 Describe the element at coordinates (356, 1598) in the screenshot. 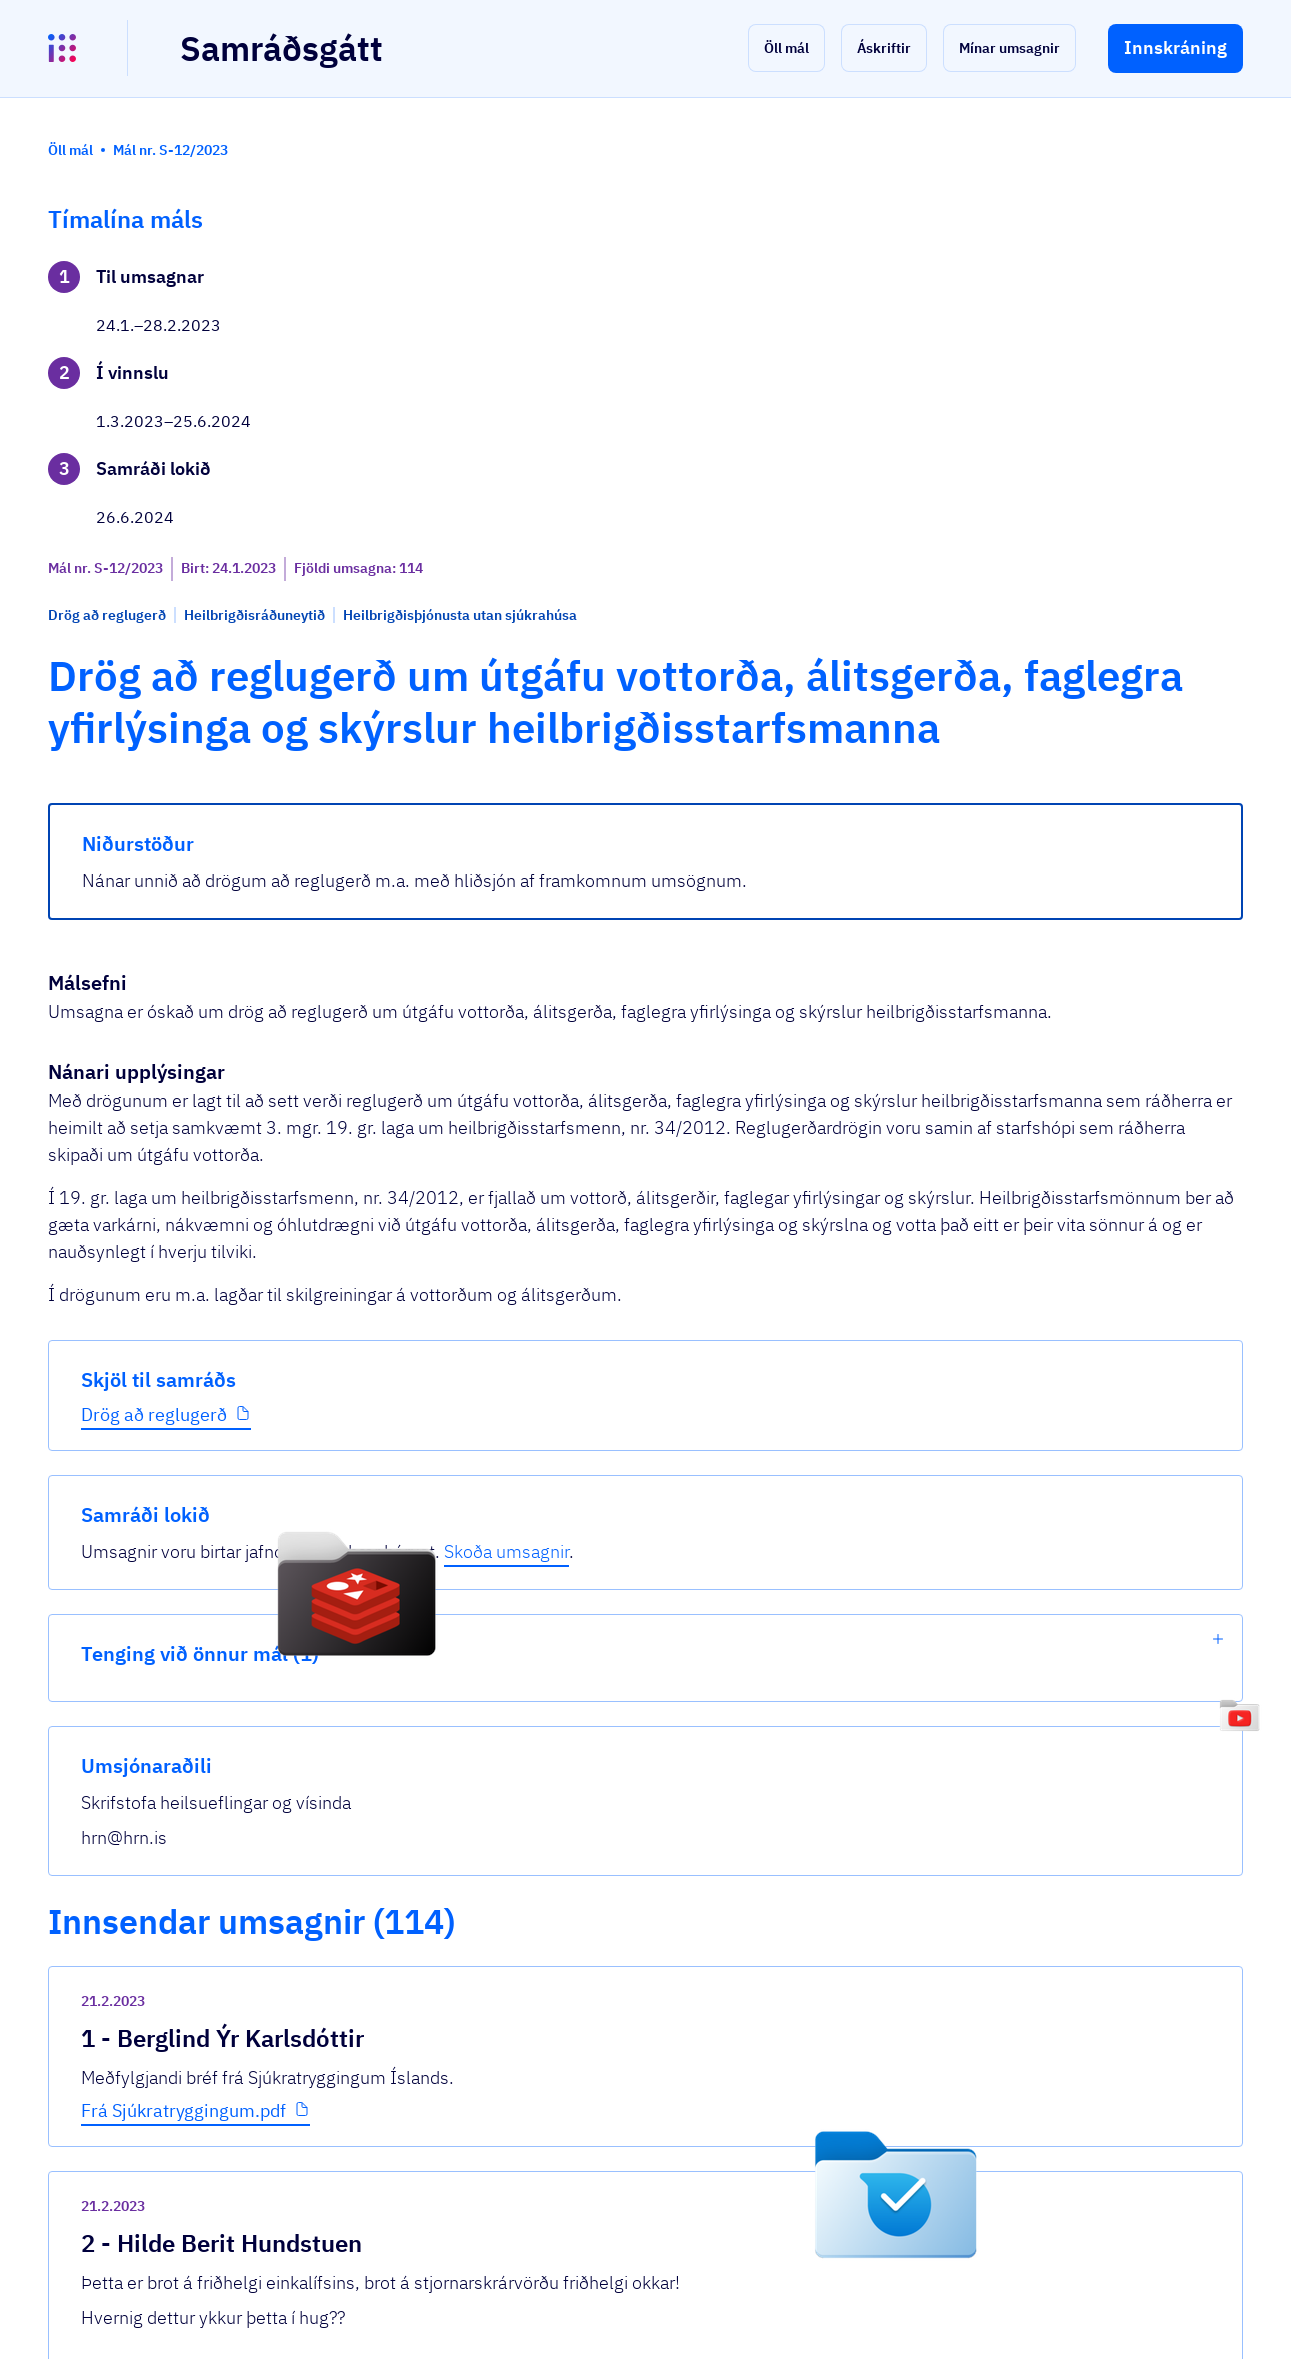

I see `open redis database project folder` at that location.